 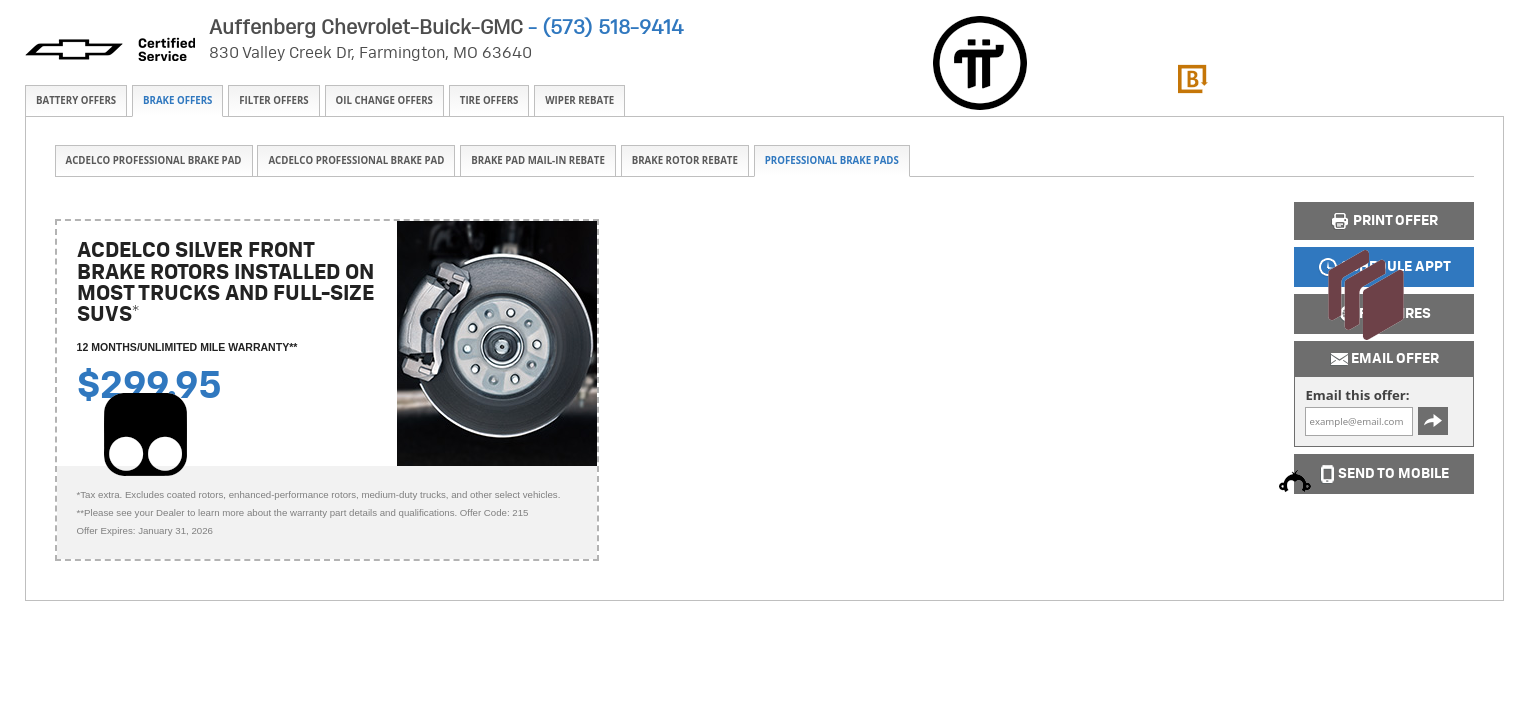 What do you see at coordinates (980, 63) in the screenshot?
I see `pi network cryptocurrency logo` at bounding box center [980, 63].